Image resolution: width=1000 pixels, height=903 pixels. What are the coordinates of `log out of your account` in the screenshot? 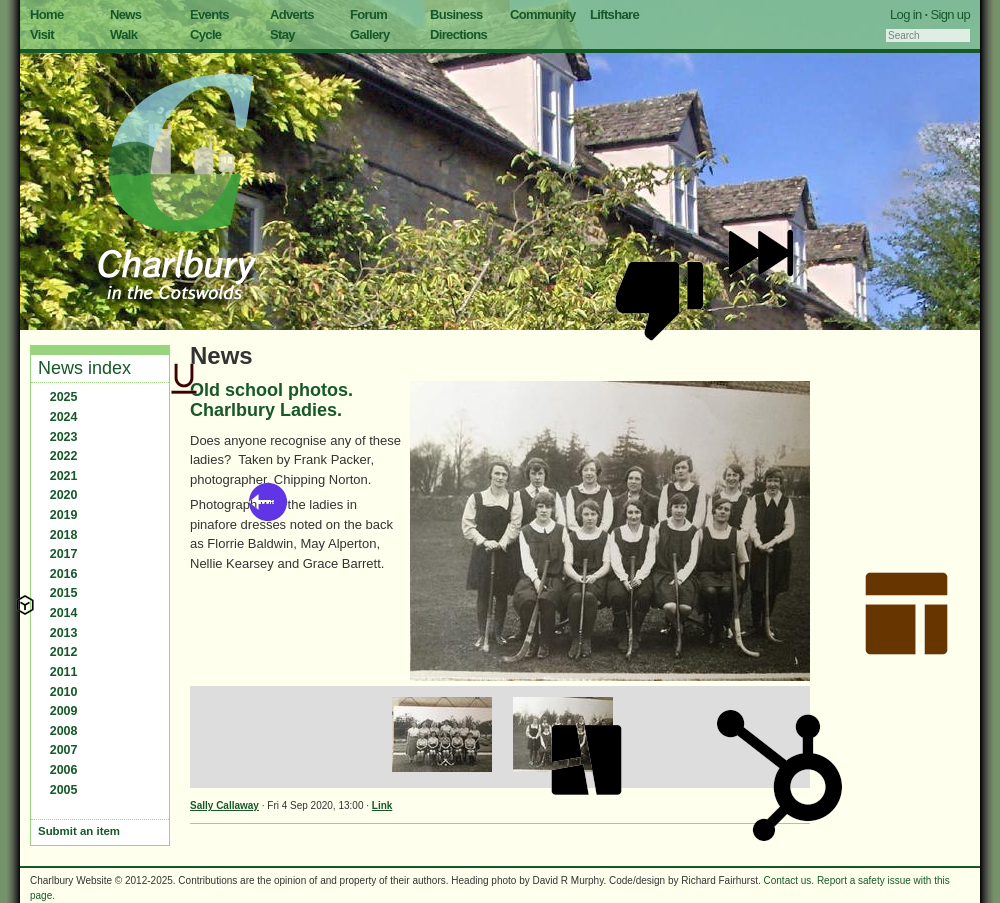 It's located at (268, 502).